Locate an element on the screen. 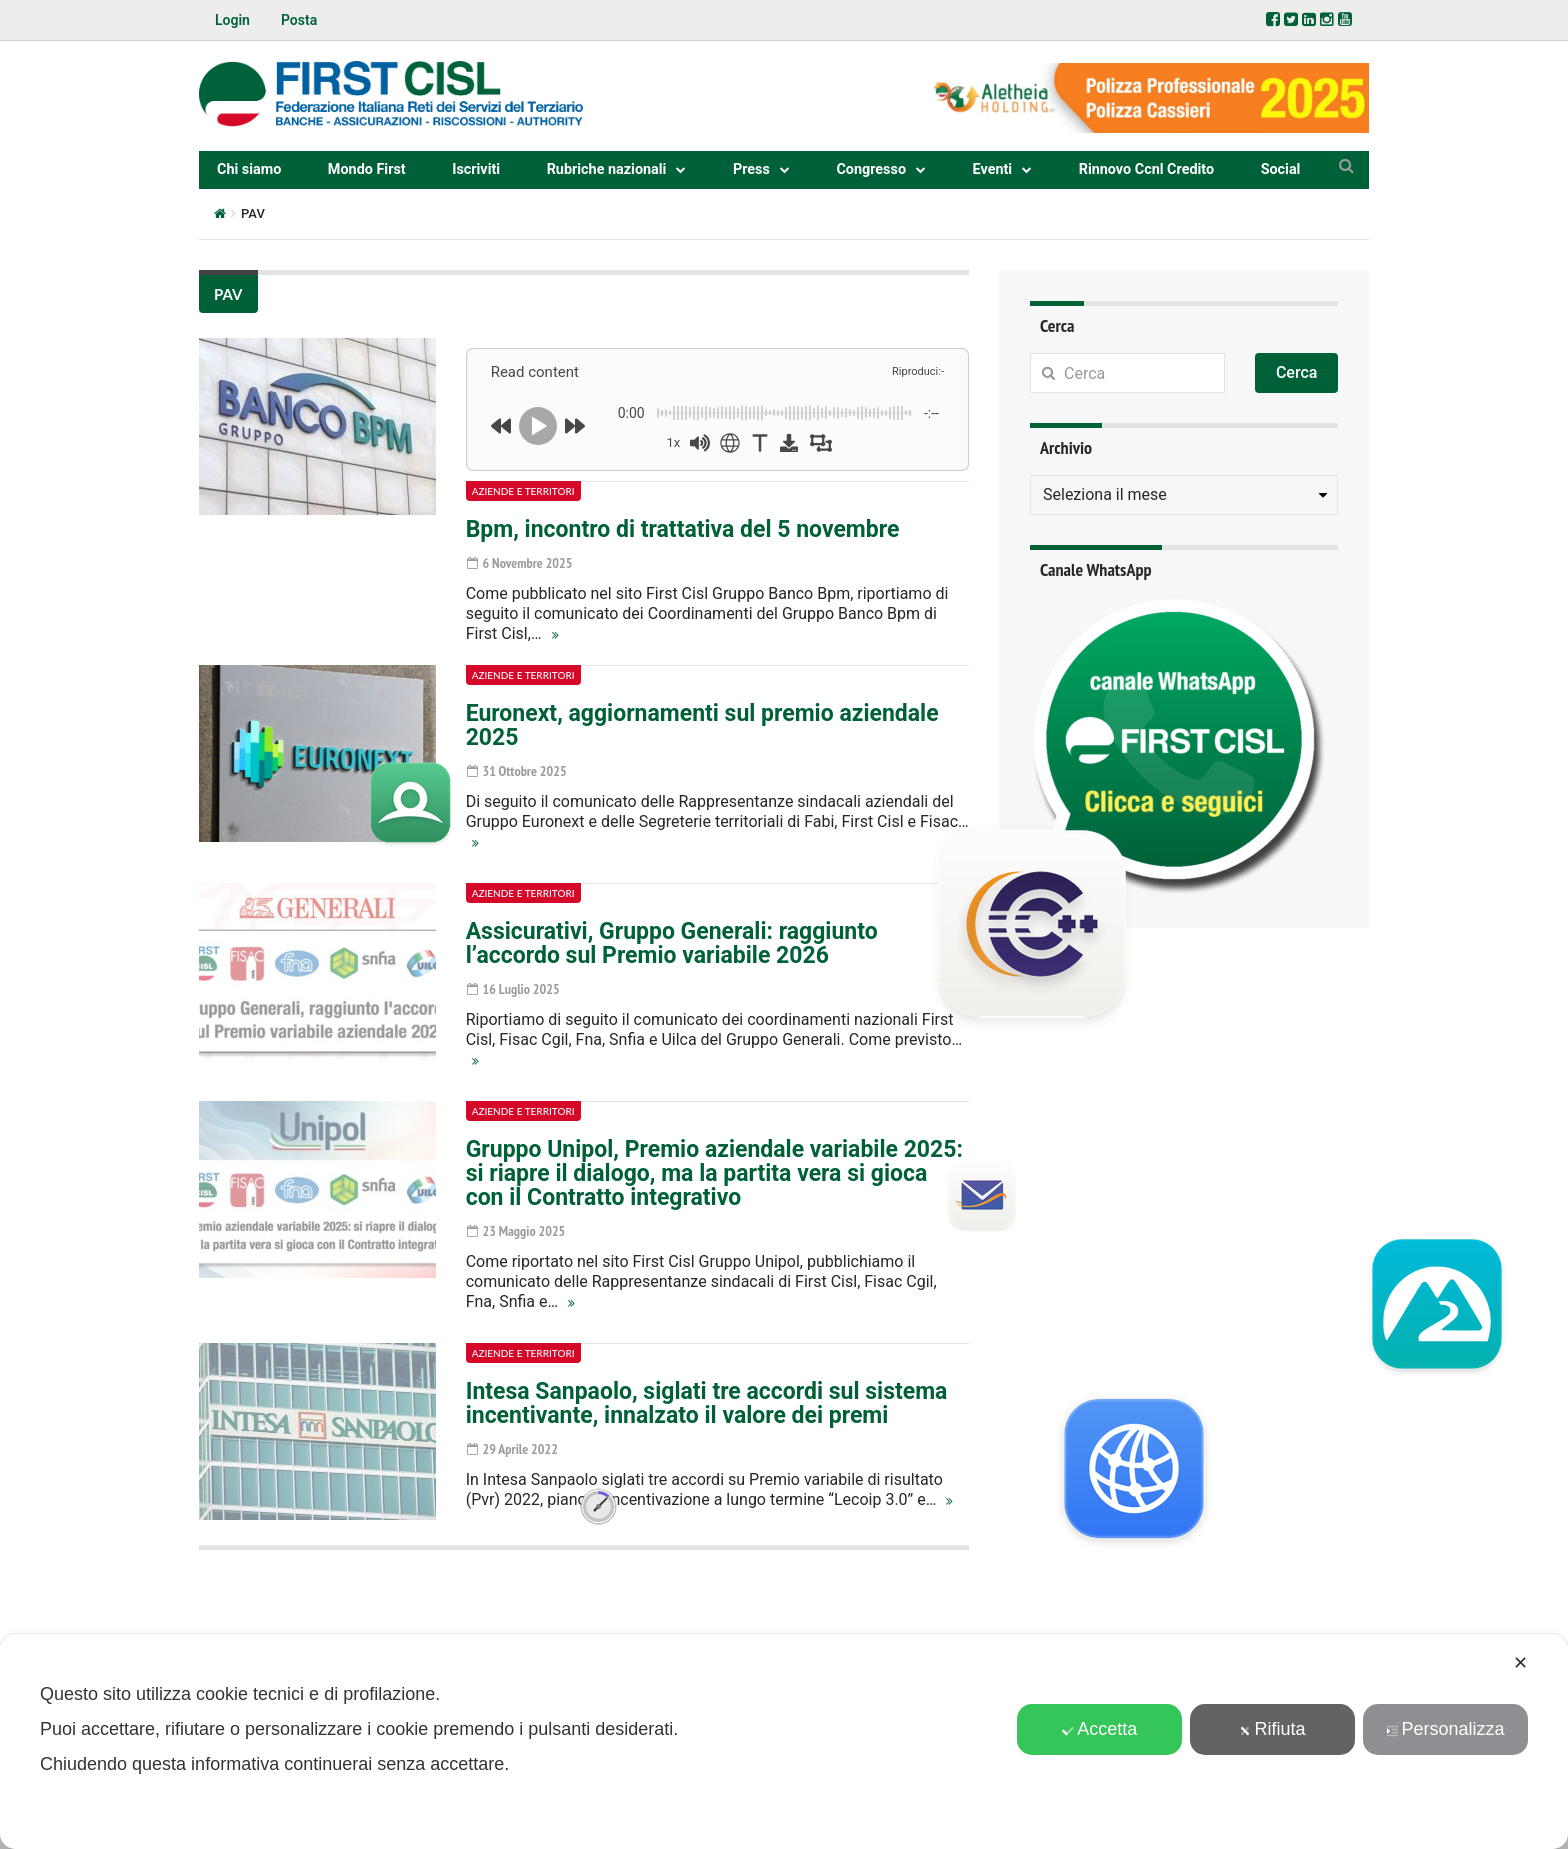  manage web apps and browser-based applications is located at coordinates (1134, 1471).